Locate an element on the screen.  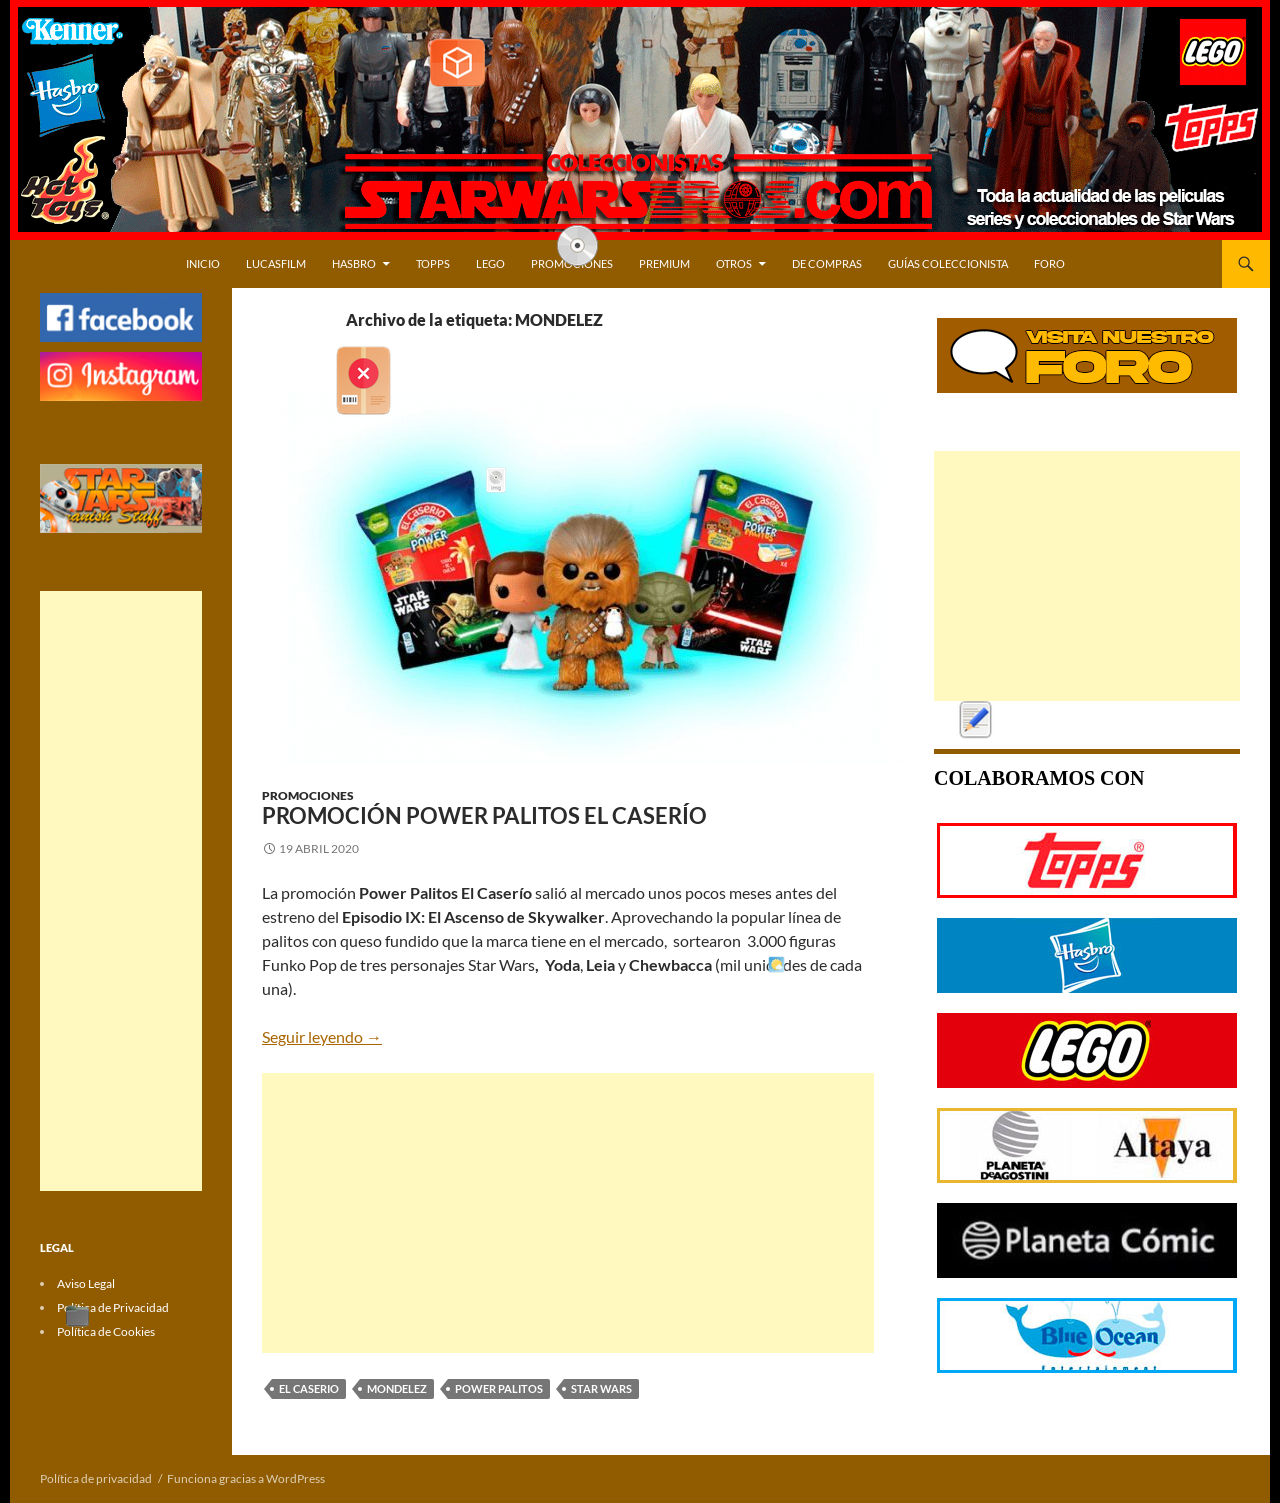
open a folder or directory is located at coordinates (77, 1315).